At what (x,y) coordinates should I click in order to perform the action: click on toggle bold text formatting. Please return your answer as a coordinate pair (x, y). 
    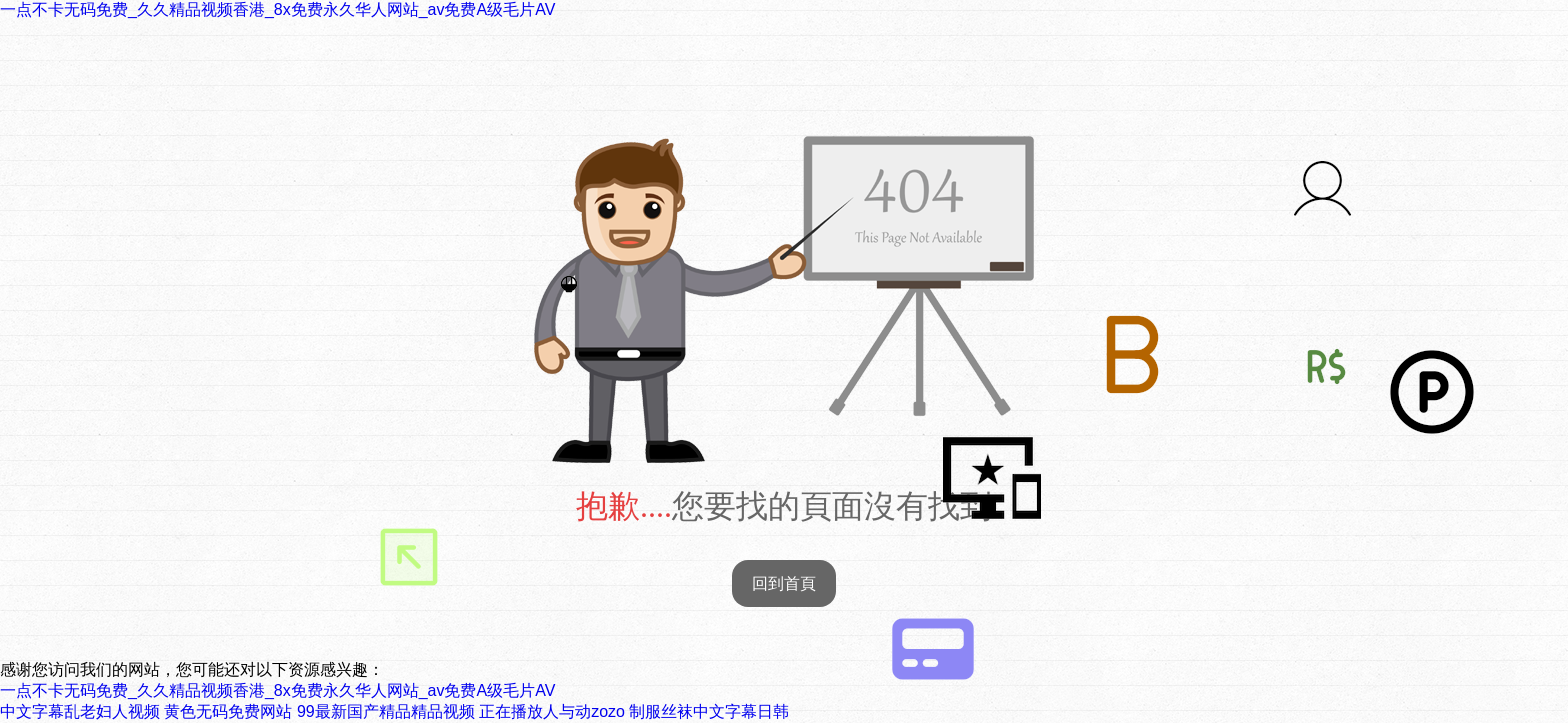
    Looking at the image, I should click on (1132, 354).